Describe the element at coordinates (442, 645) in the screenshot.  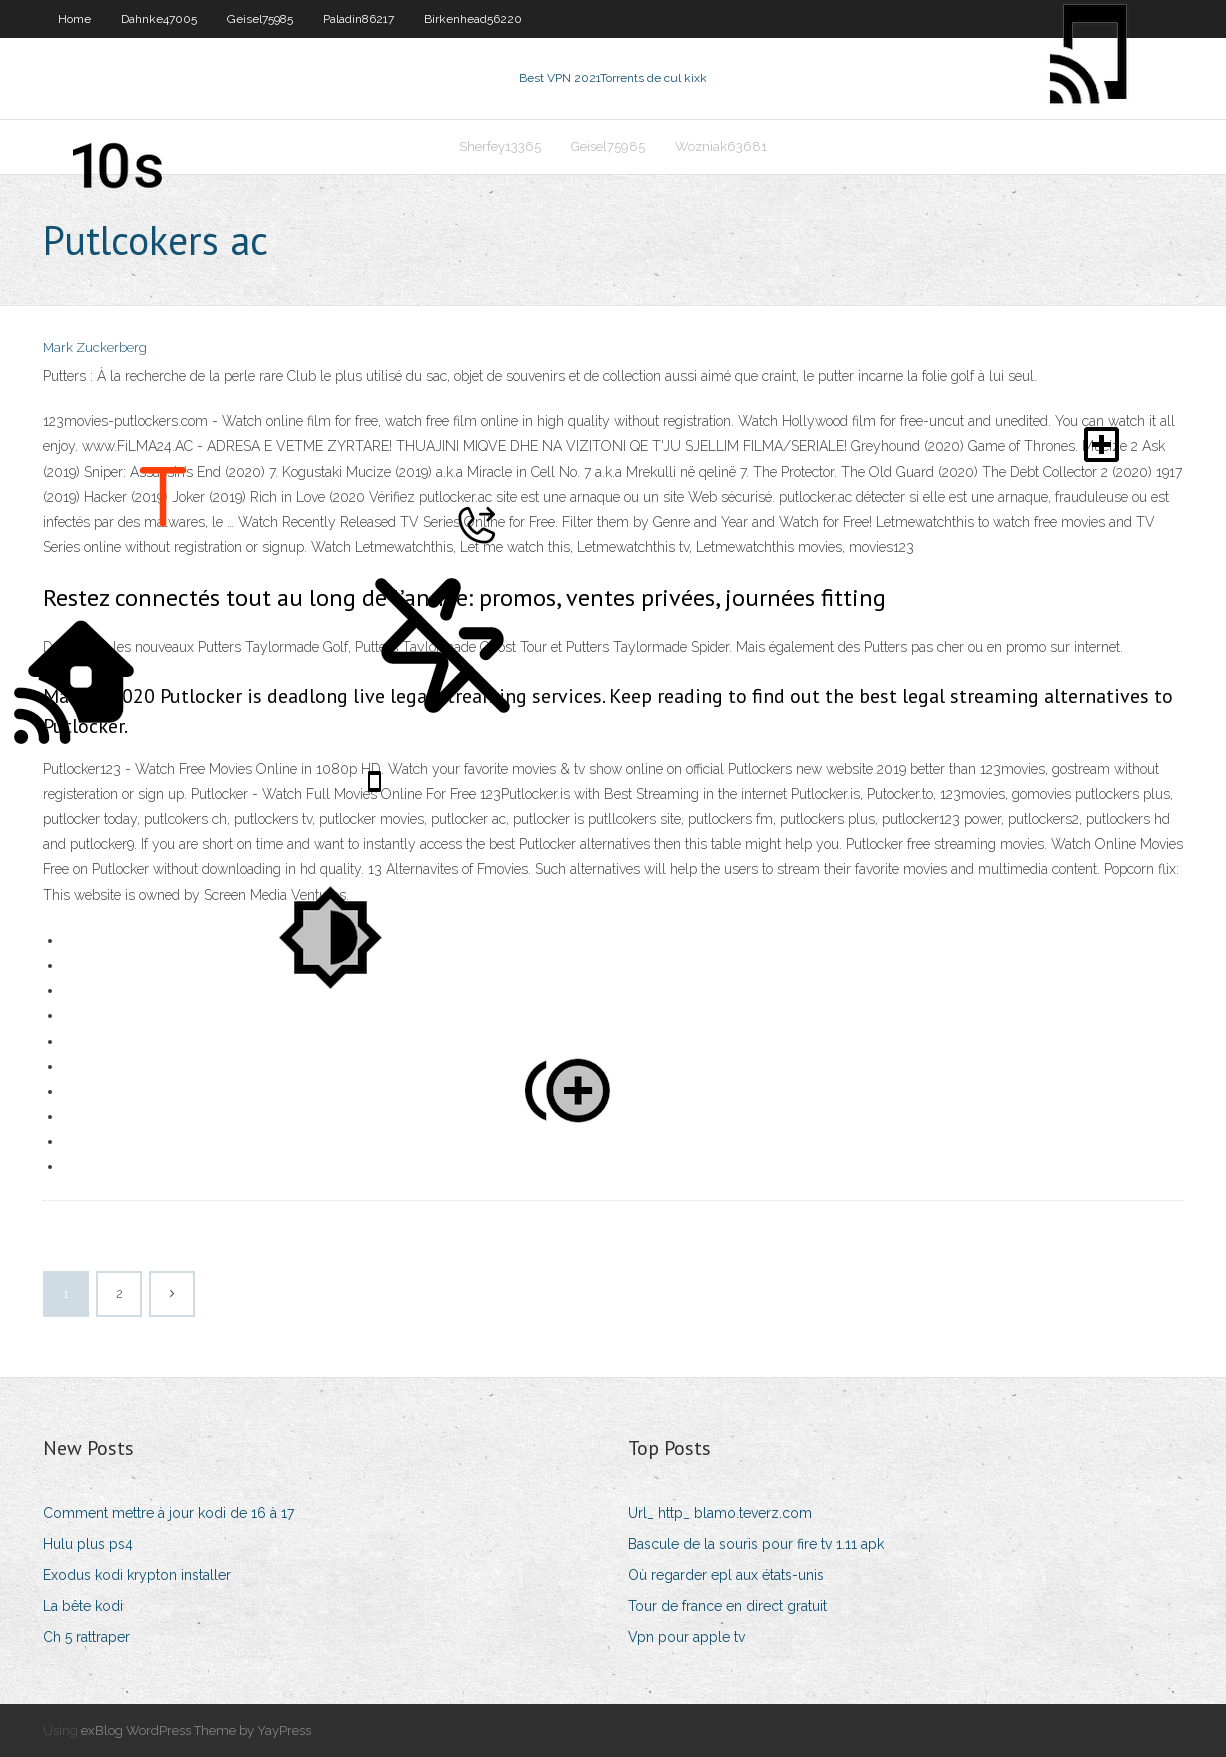
I see `disable flash or quick actions` at that location.